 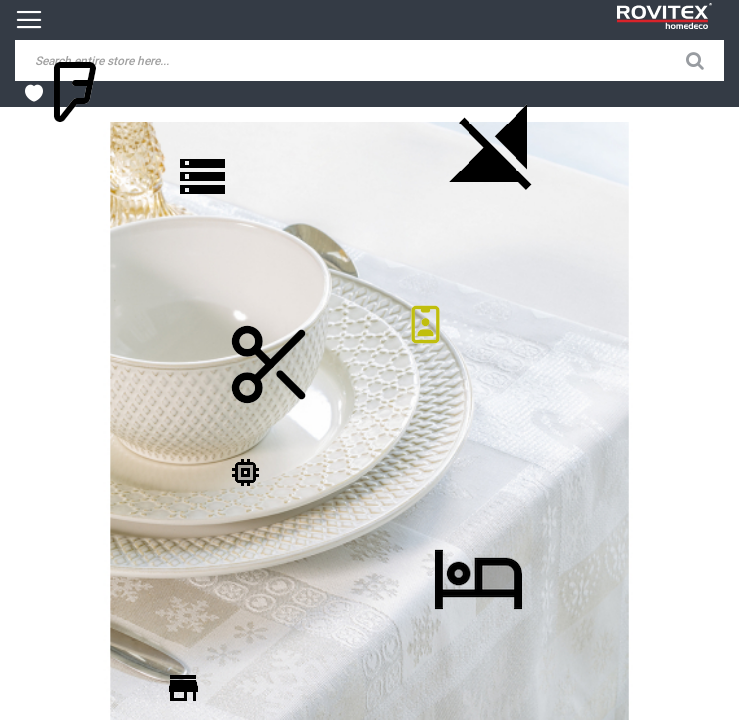 I want to click on view device memory or RAM usage, so click(x=245, y=472).